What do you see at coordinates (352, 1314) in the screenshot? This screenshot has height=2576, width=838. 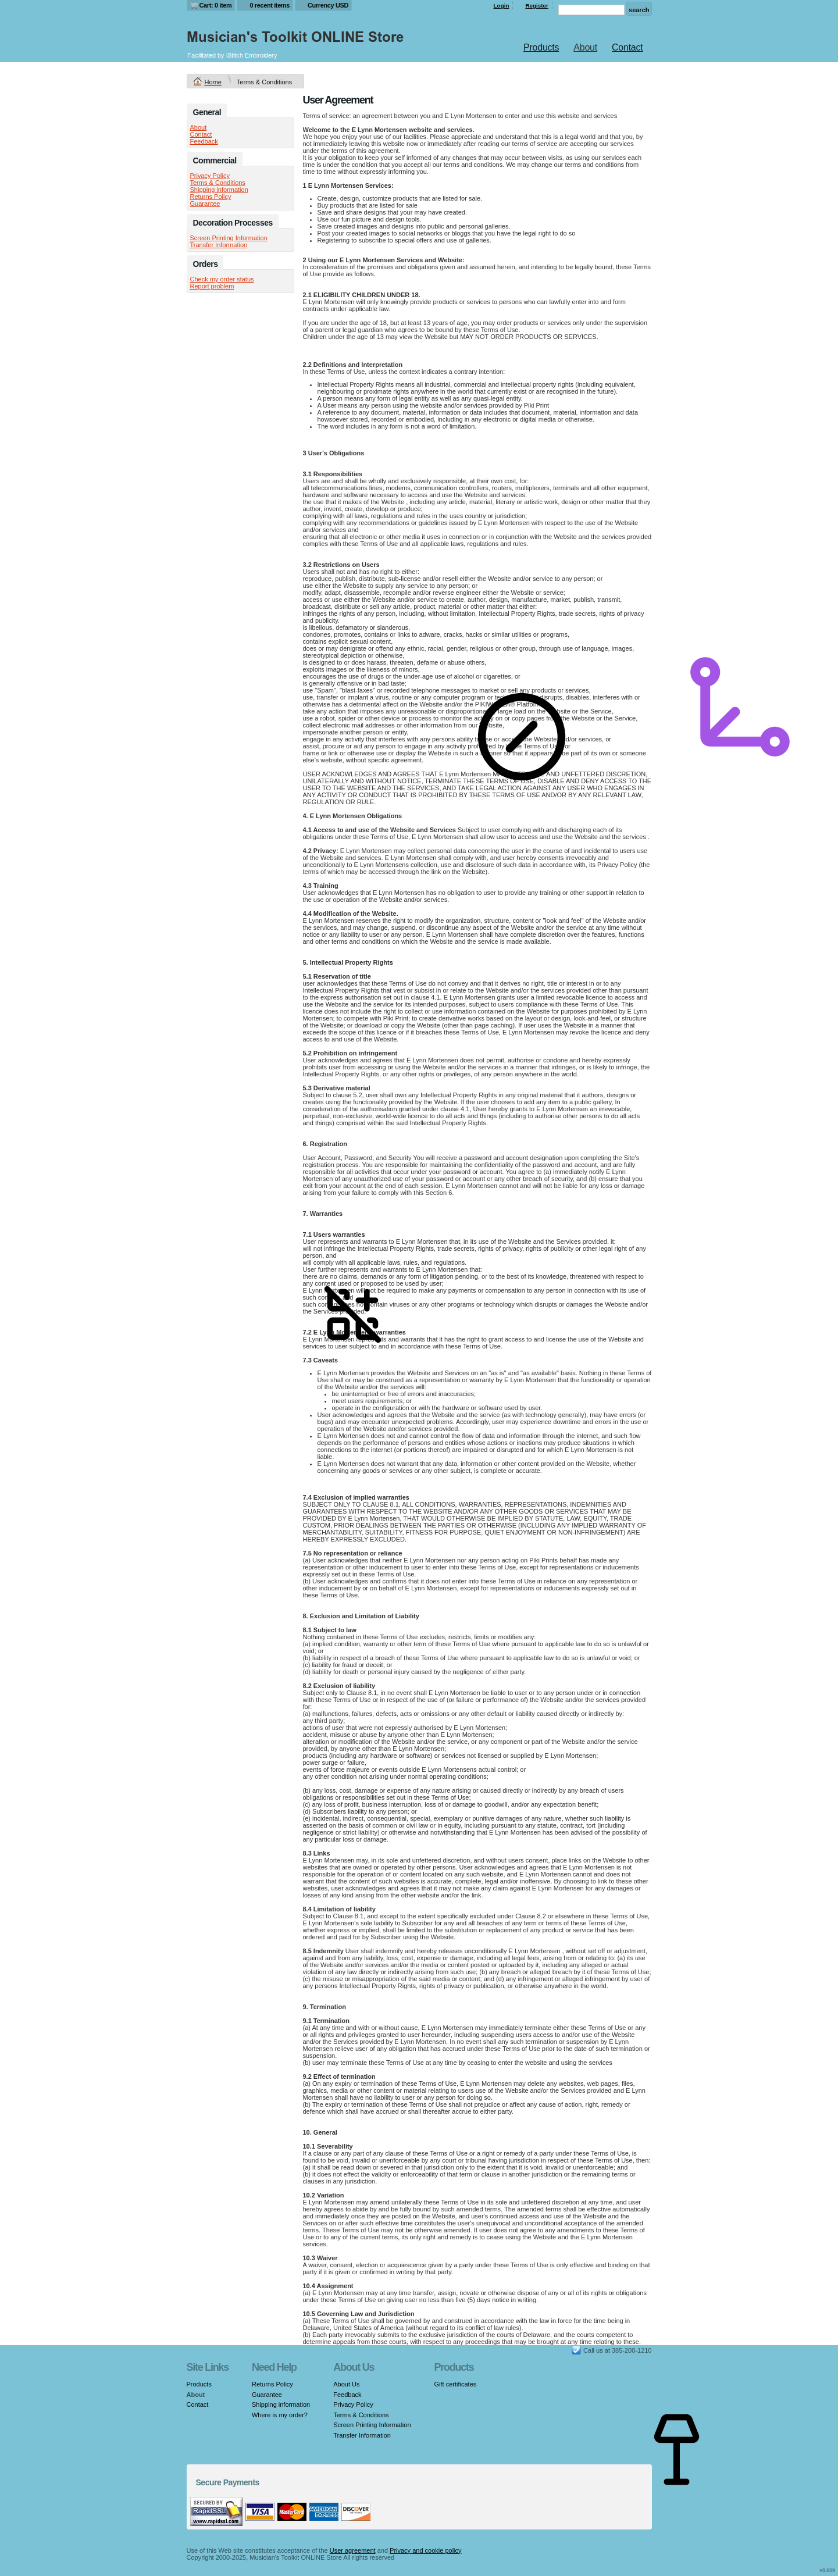 I see `apps or widgets are disabled` at bounding box center [352, 1314].